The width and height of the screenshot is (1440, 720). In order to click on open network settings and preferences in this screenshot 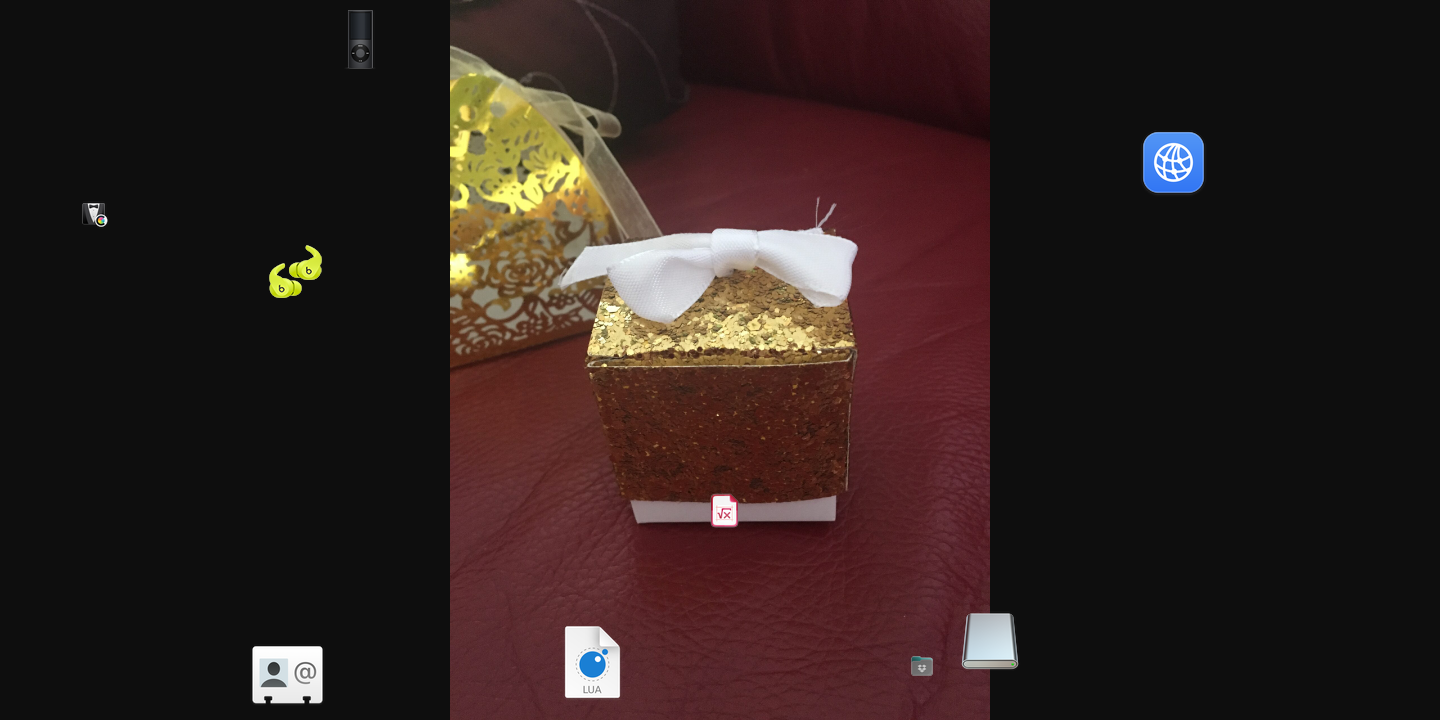, I will do `click(1173, 163)`.